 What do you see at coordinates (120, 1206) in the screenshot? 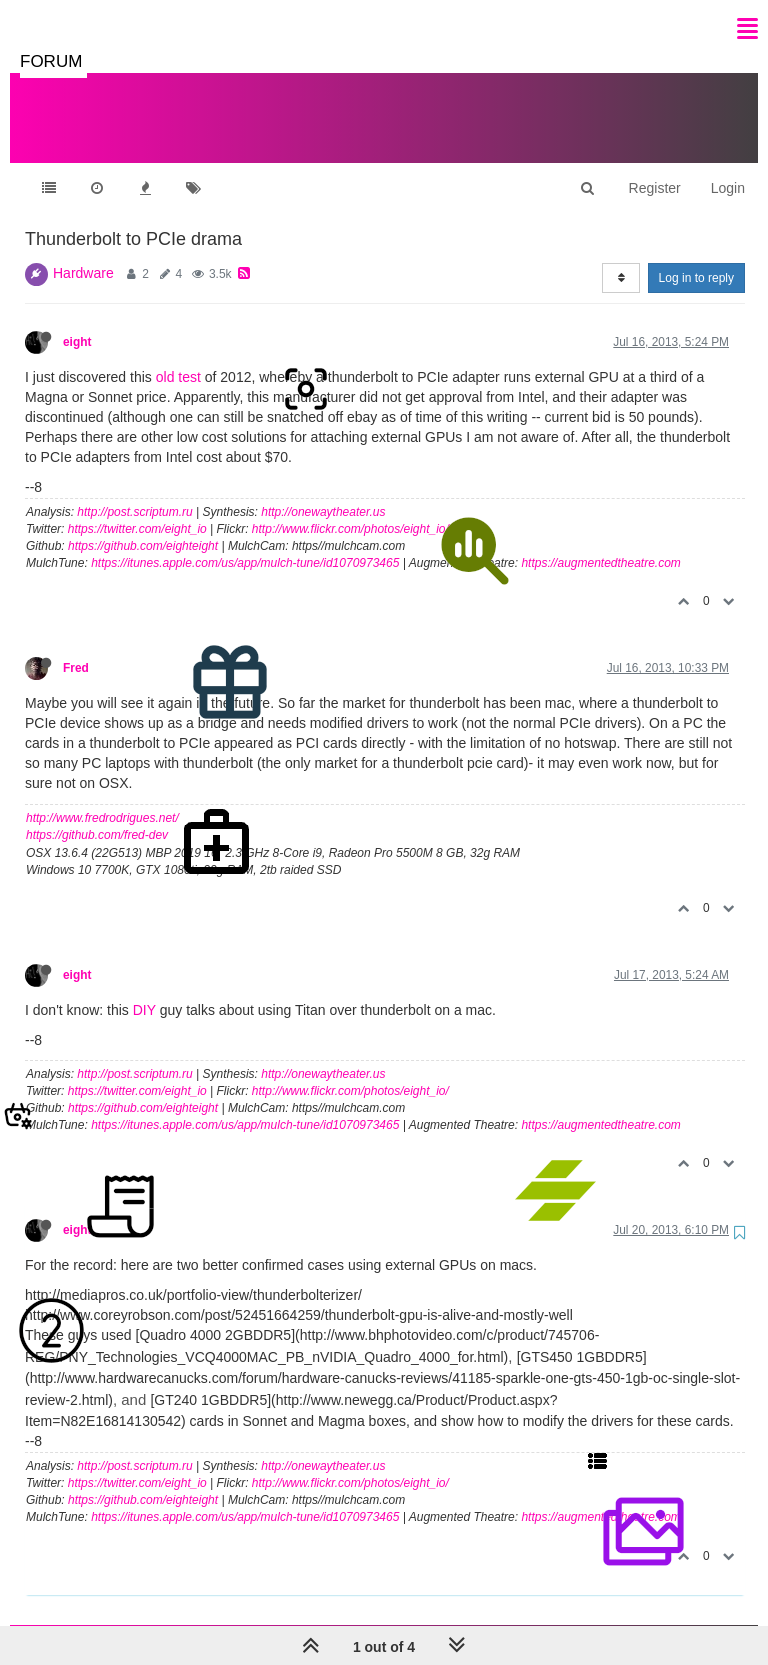
I see `view purchase receipt or transaction history` at bounding box center [120, 1206].